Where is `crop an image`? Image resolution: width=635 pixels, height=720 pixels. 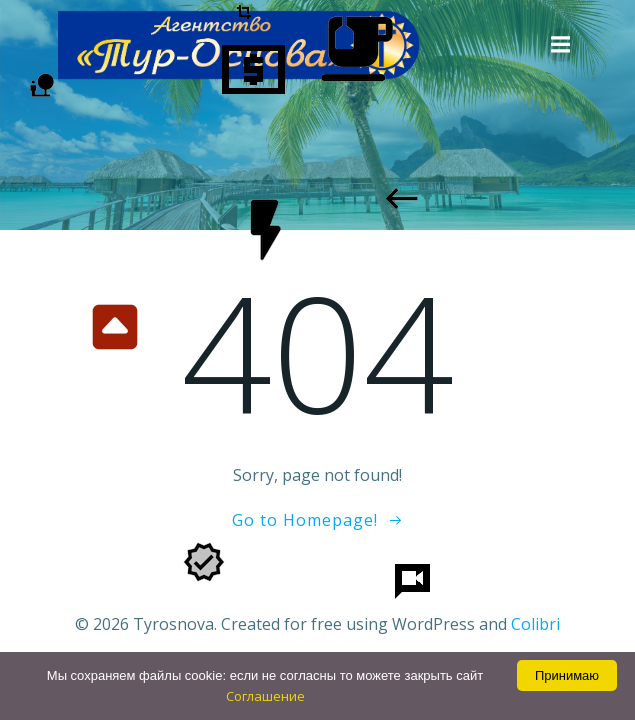 crop an image is located at coordinates (244, 12).